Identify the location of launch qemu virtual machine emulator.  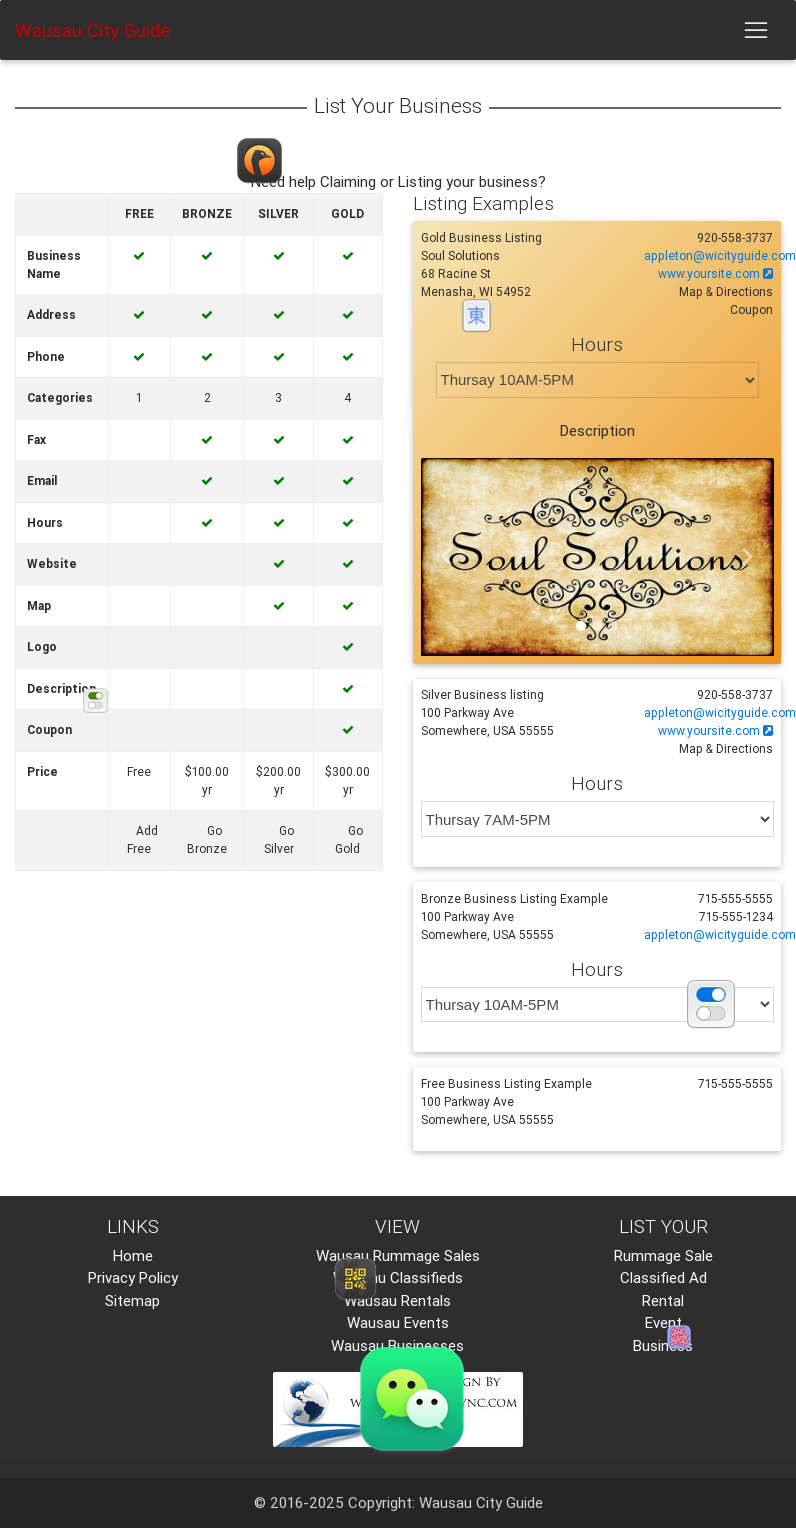
(259, 160).